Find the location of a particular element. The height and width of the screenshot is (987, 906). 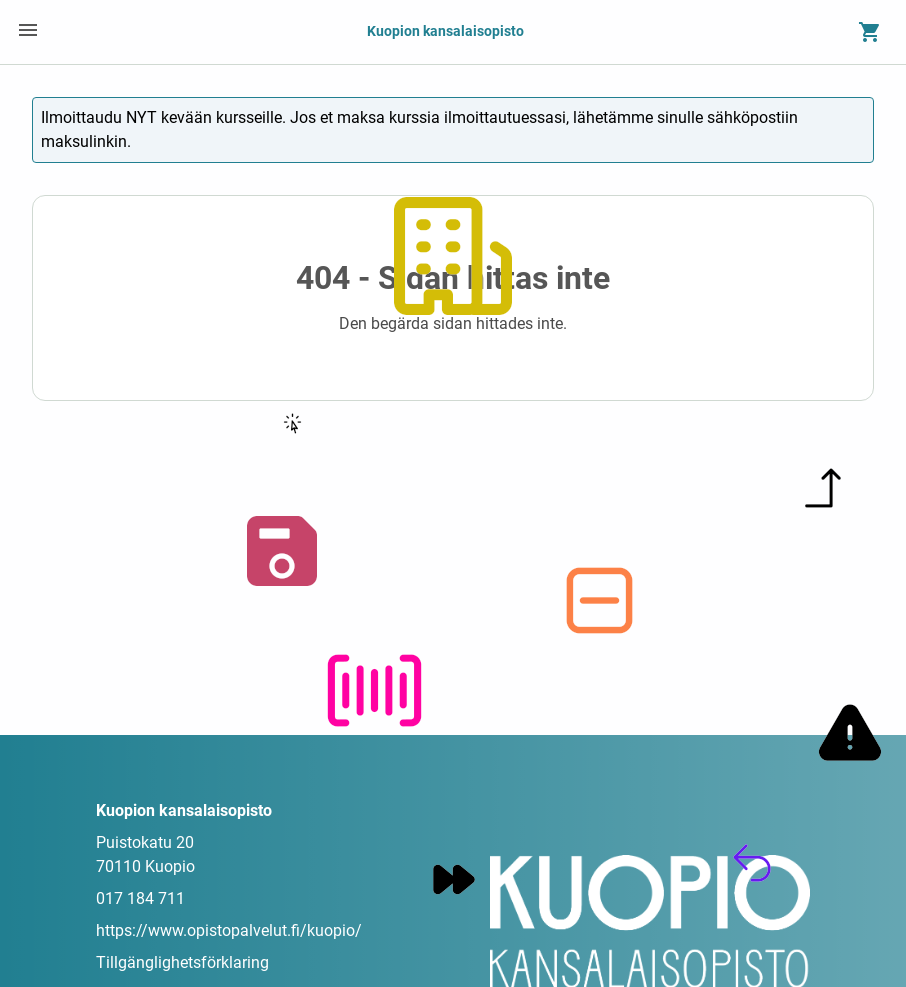

view organization settings is located at coordinates (453, 256).